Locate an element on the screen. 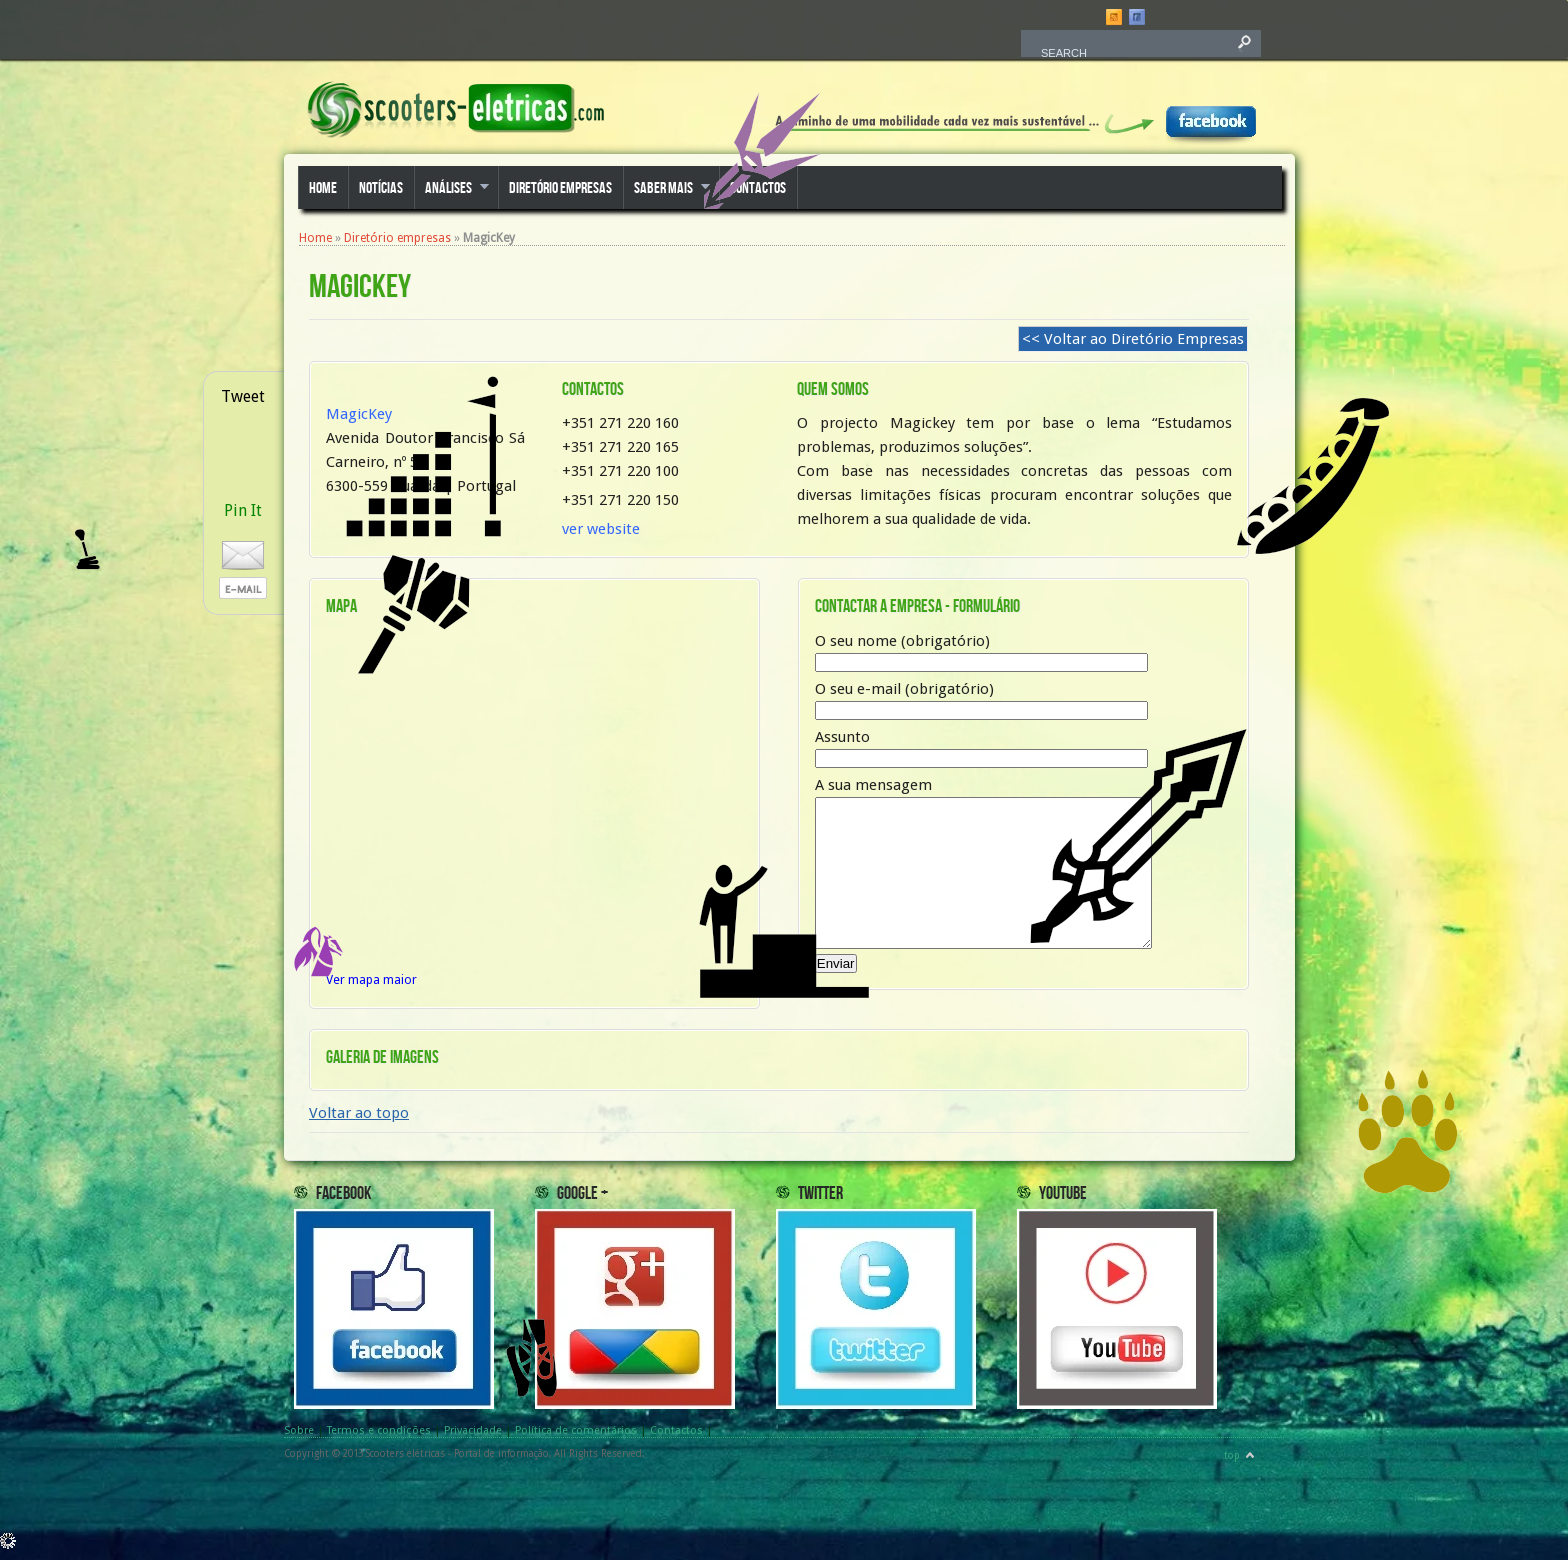  select peas as an ingredient is located at coordinates (1313, 476).